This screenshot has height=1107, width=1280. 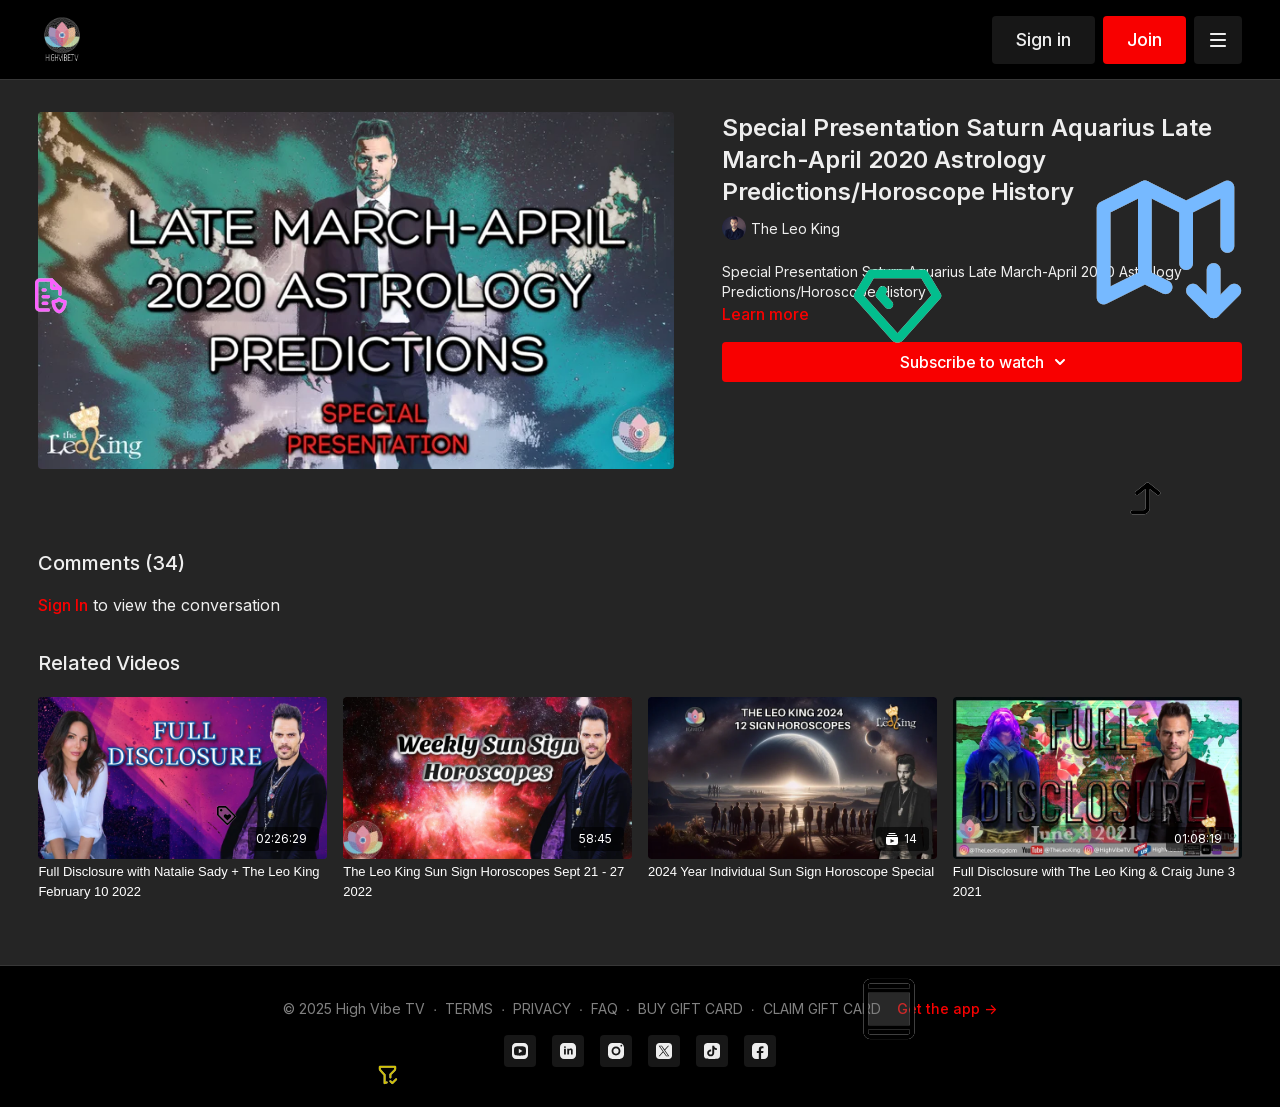 What do you see at coordinates (1145, 499) in the screenshot?
I see `navigate forward and up in a hierarchy` at bounding box center [1145, 499].